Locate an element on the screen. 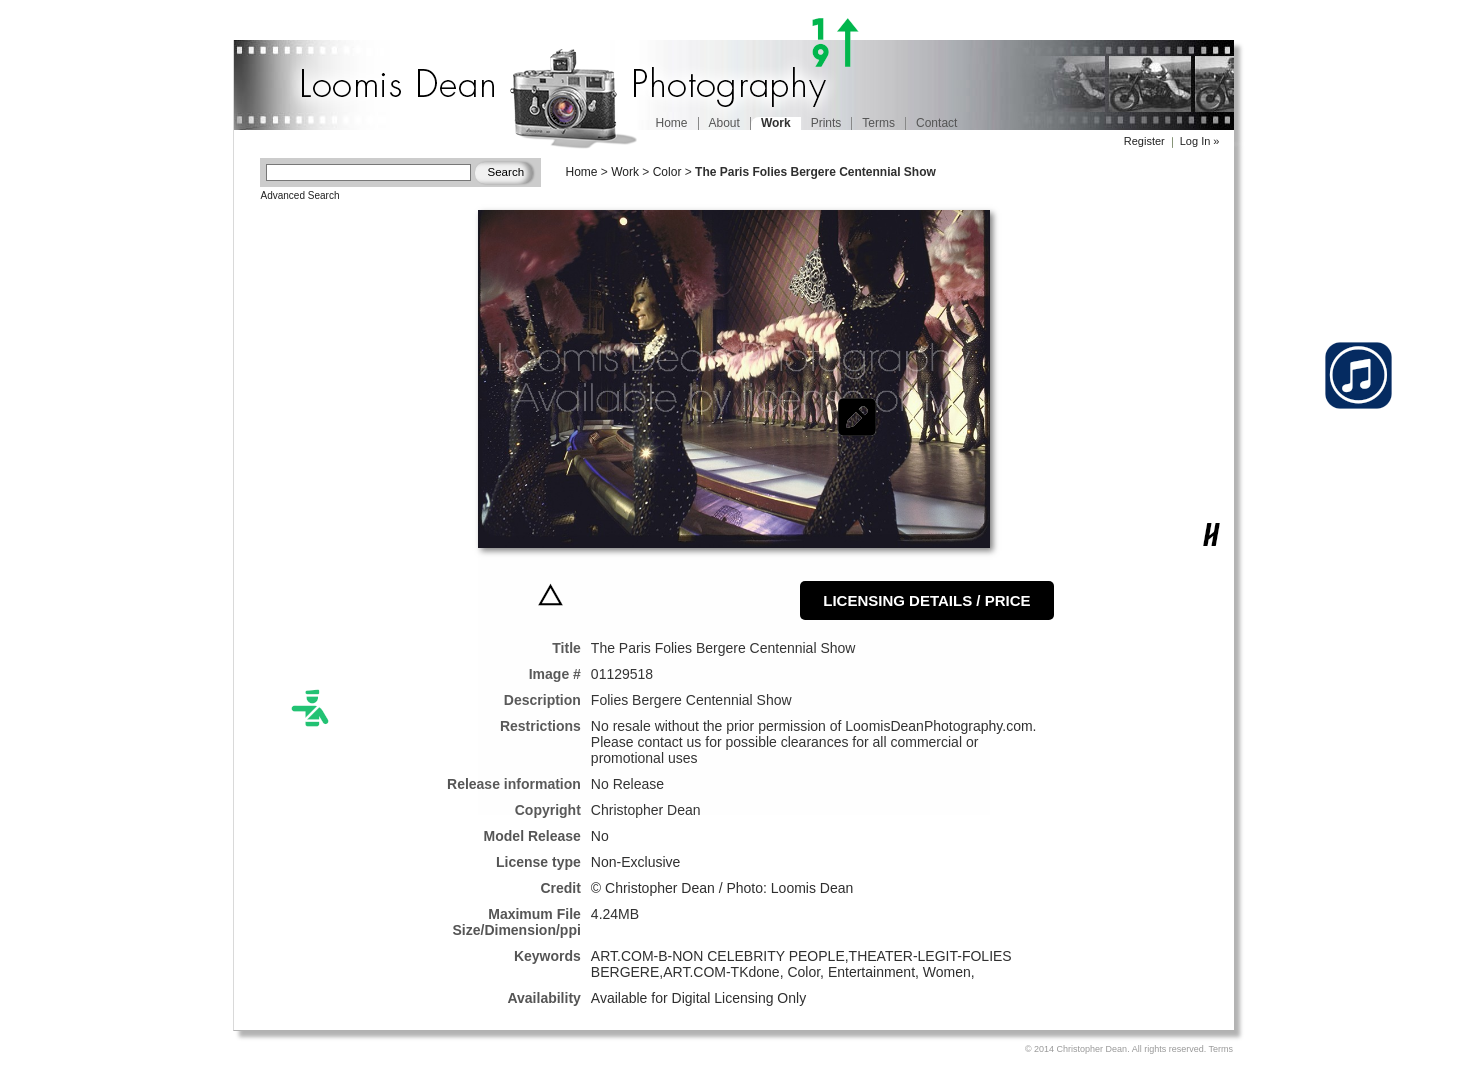 The height and width of the screenshot is (1067, 1466). edit or compose a new entry is located at coordinates (857, 417).